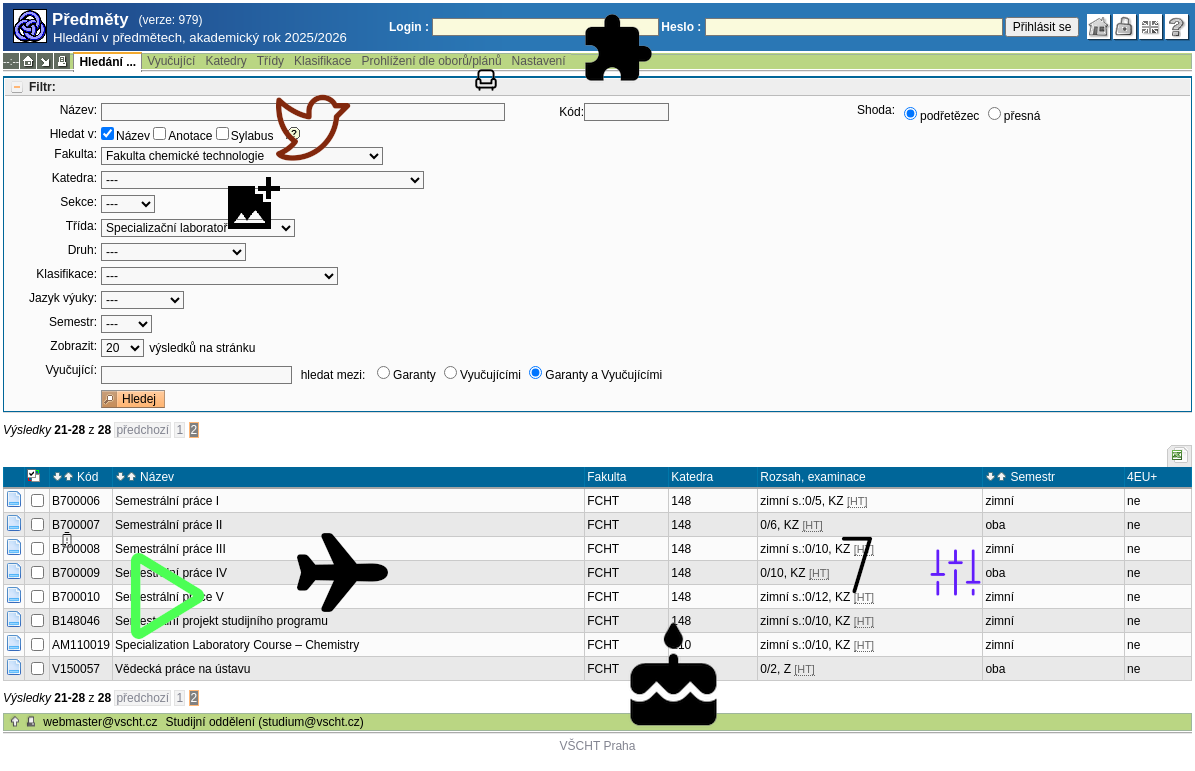 The height and width of the screenshot is (771, 1195). What do you see at coordinates (486, 80) in the screenshot?
I see `browse furniture or home decor items` at bounding box center [486, 80].